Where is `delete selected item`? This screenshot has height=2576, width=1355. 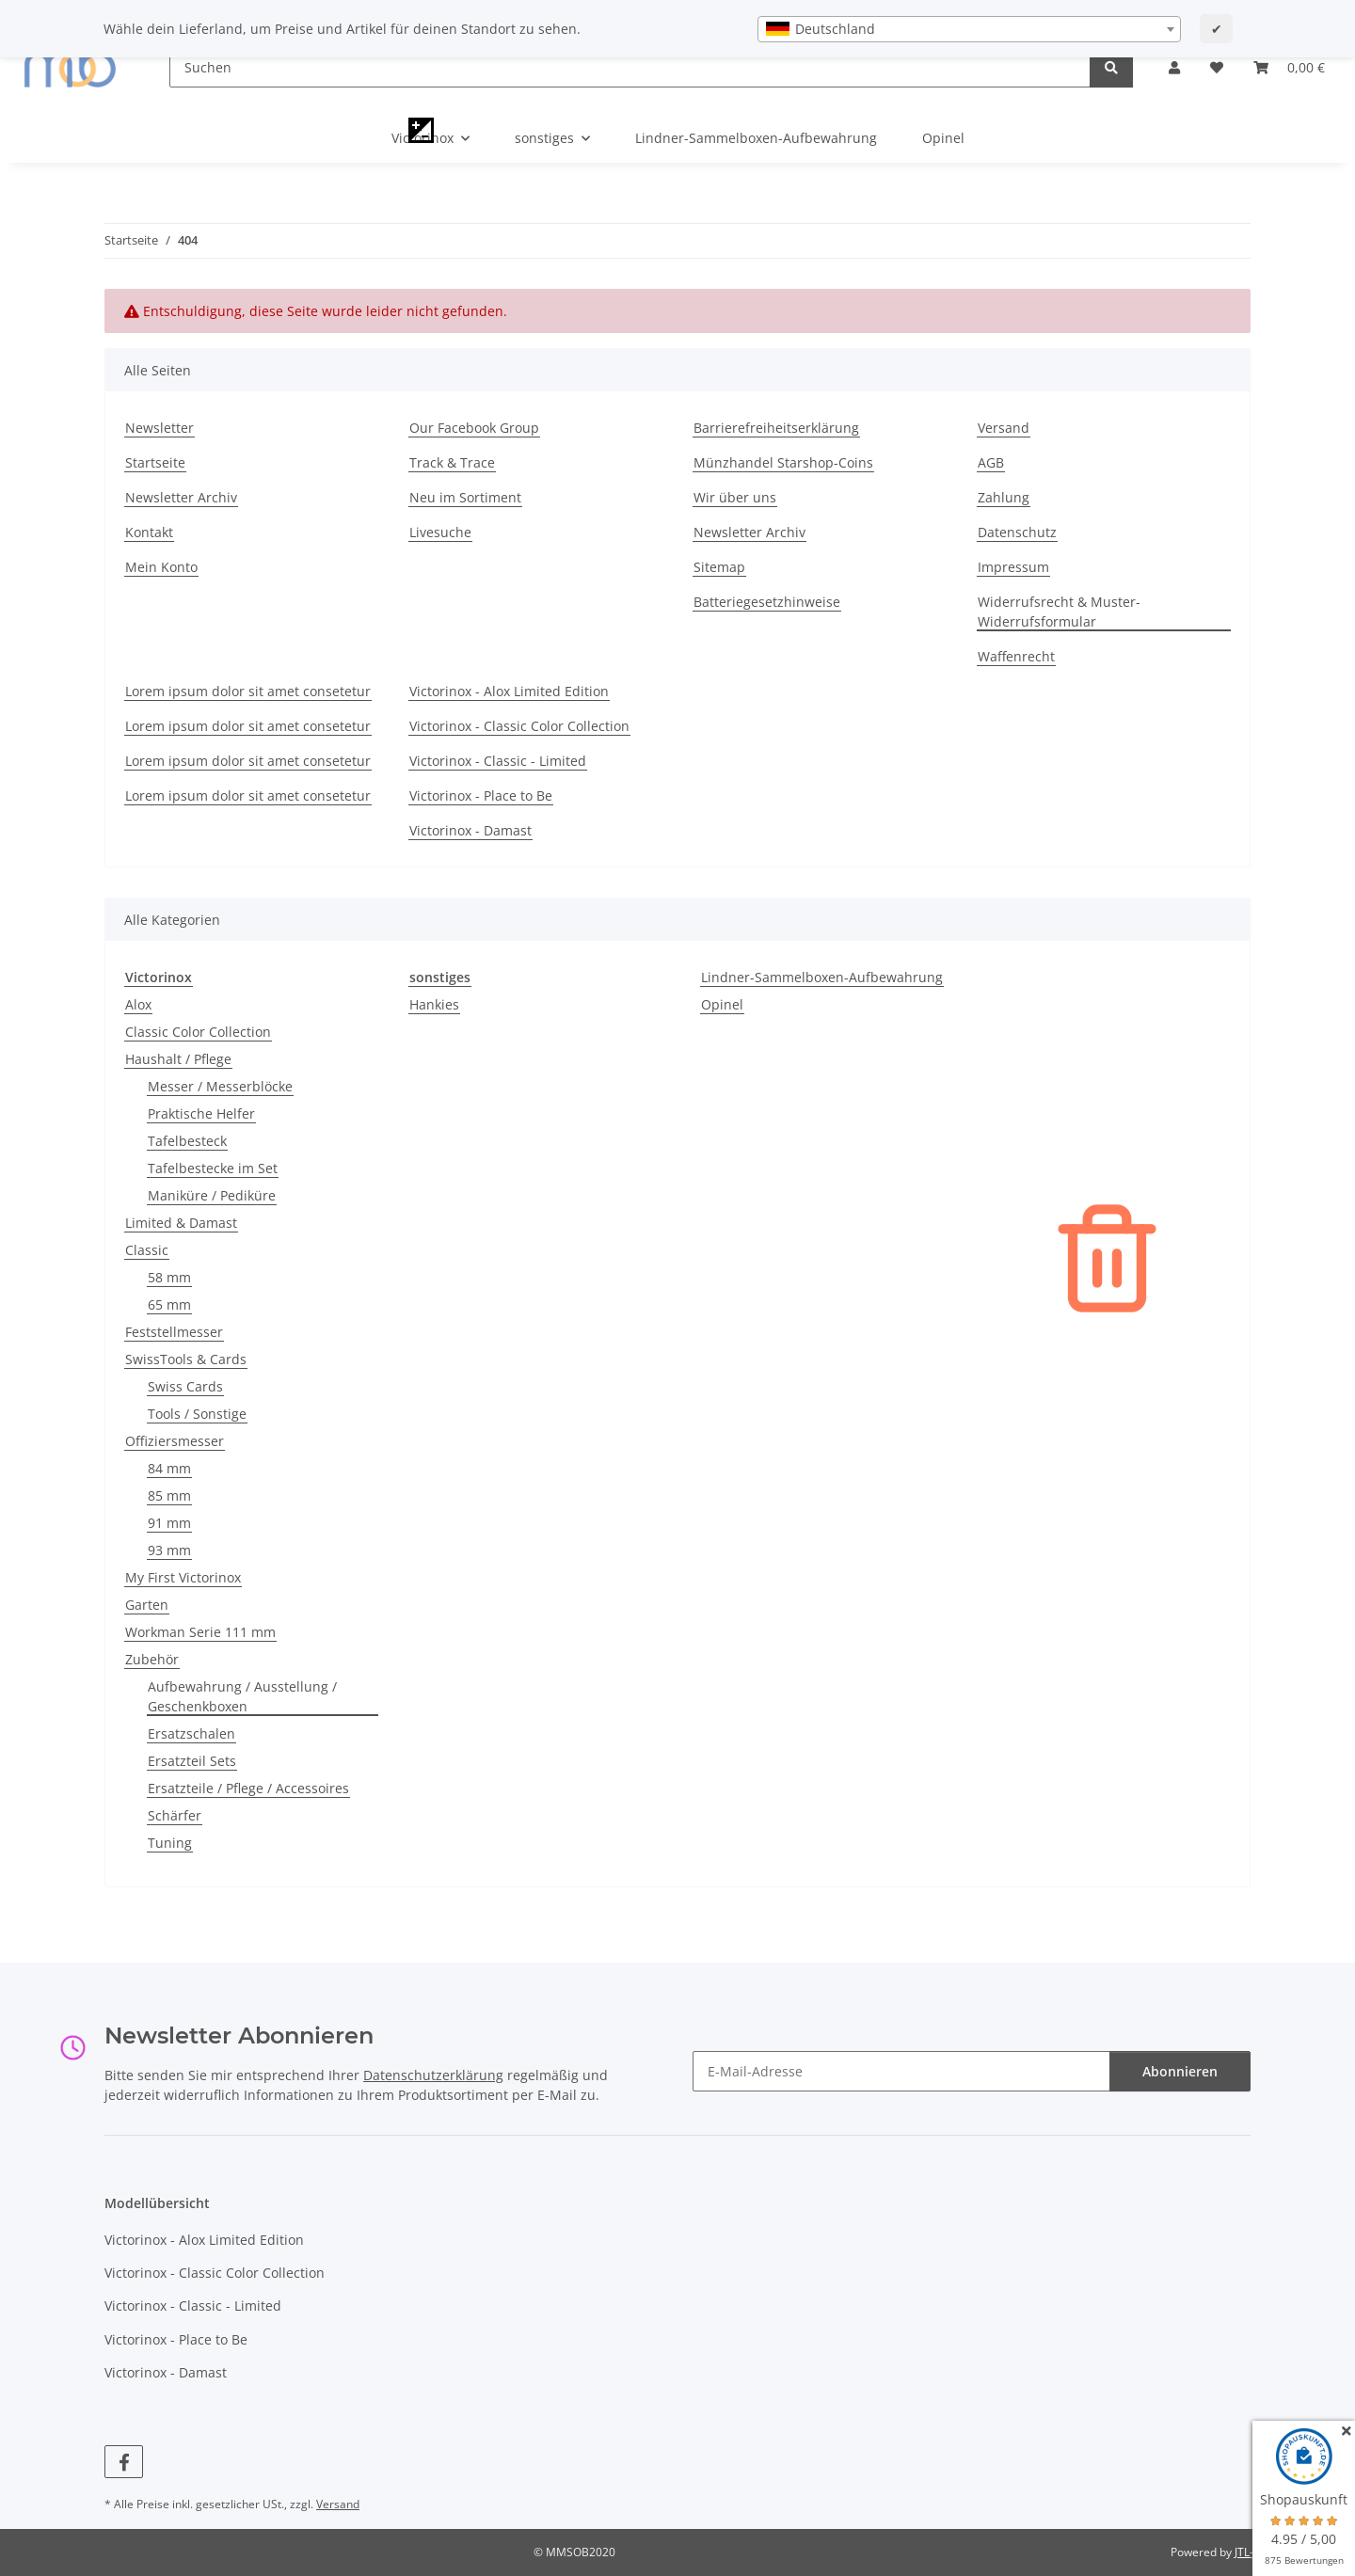
delete selected item is located at coordinates (1107, 1258).